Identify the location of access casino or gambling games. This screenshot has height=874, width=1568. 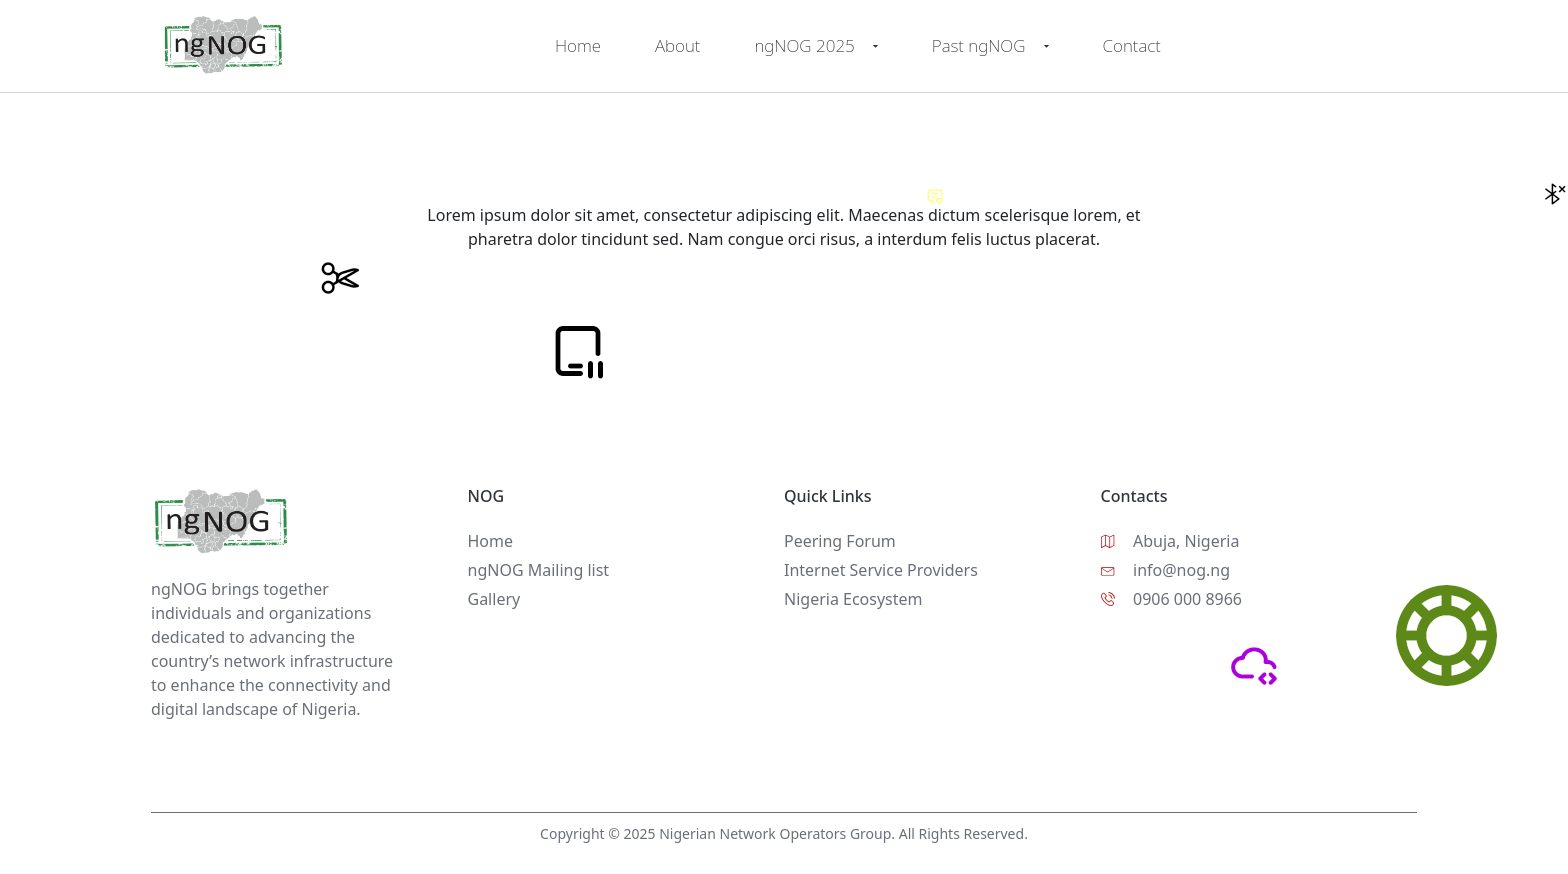
(1446, 635).